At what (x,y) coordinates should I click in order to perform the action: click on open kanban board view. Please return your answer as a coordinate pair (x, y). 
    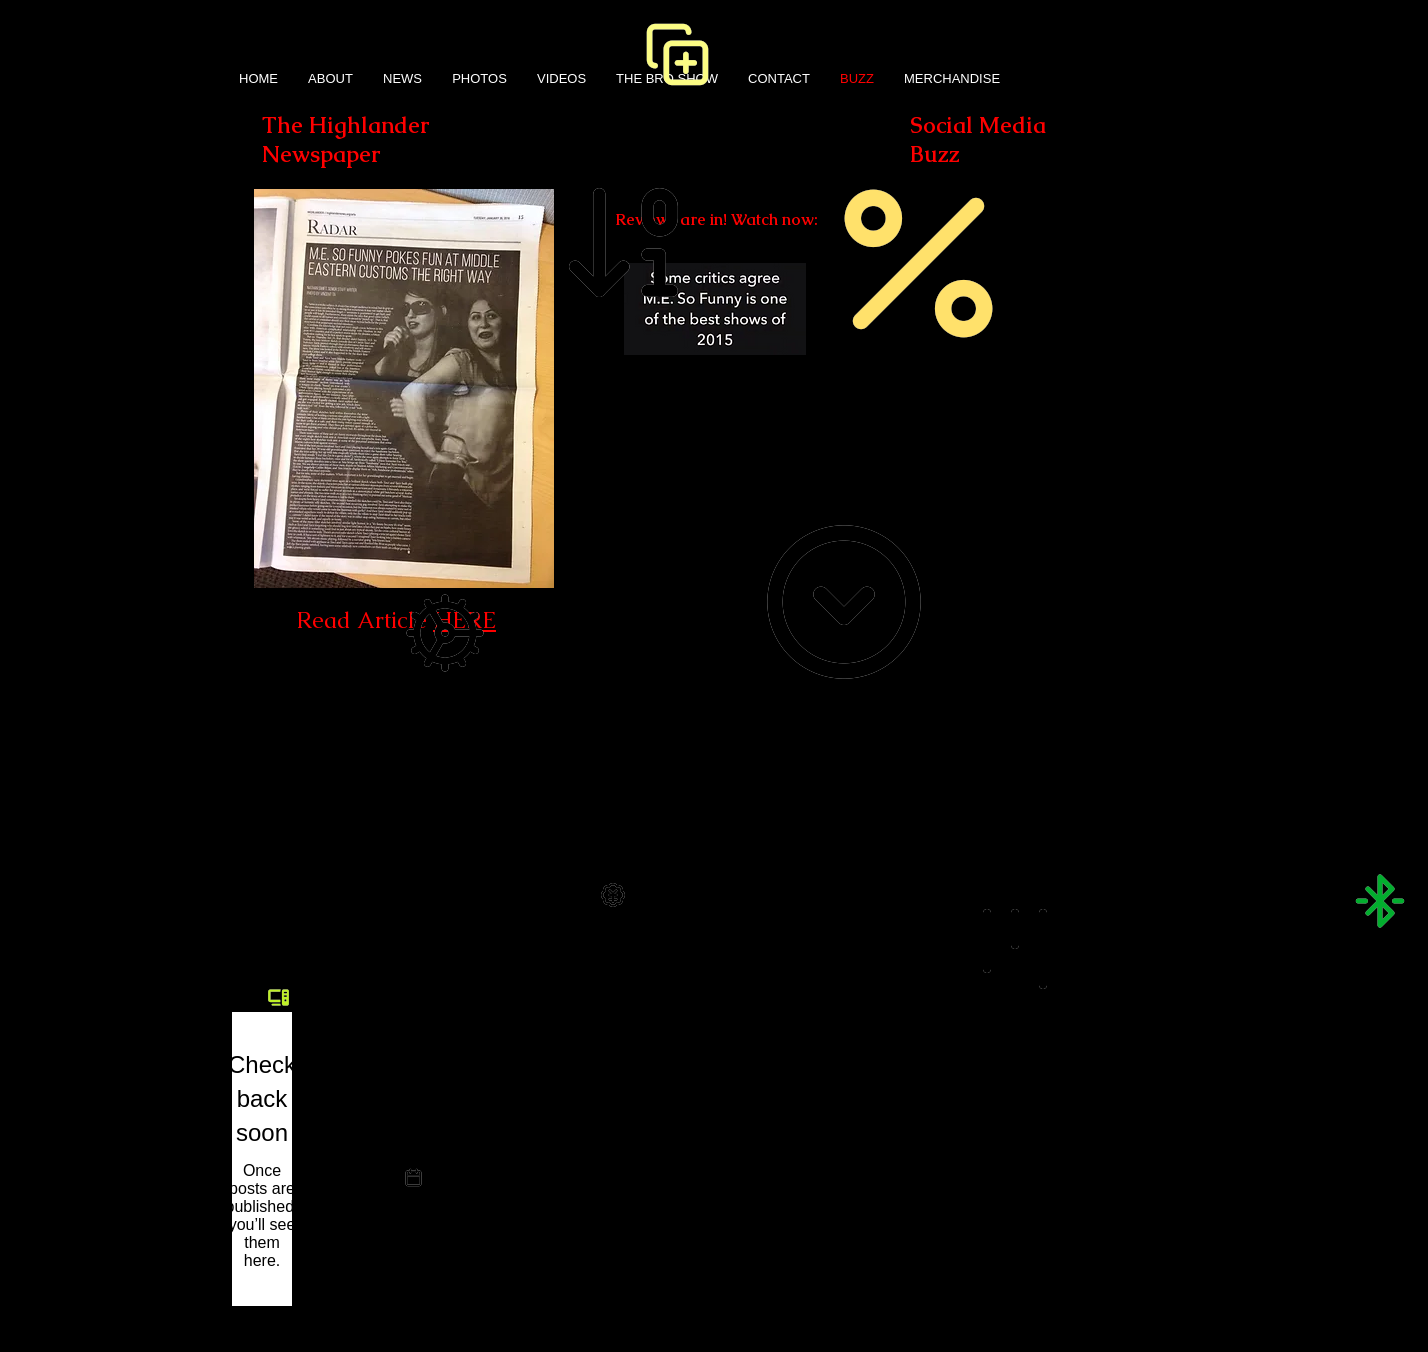
    Looking at the image, I should click on (1015, 949).